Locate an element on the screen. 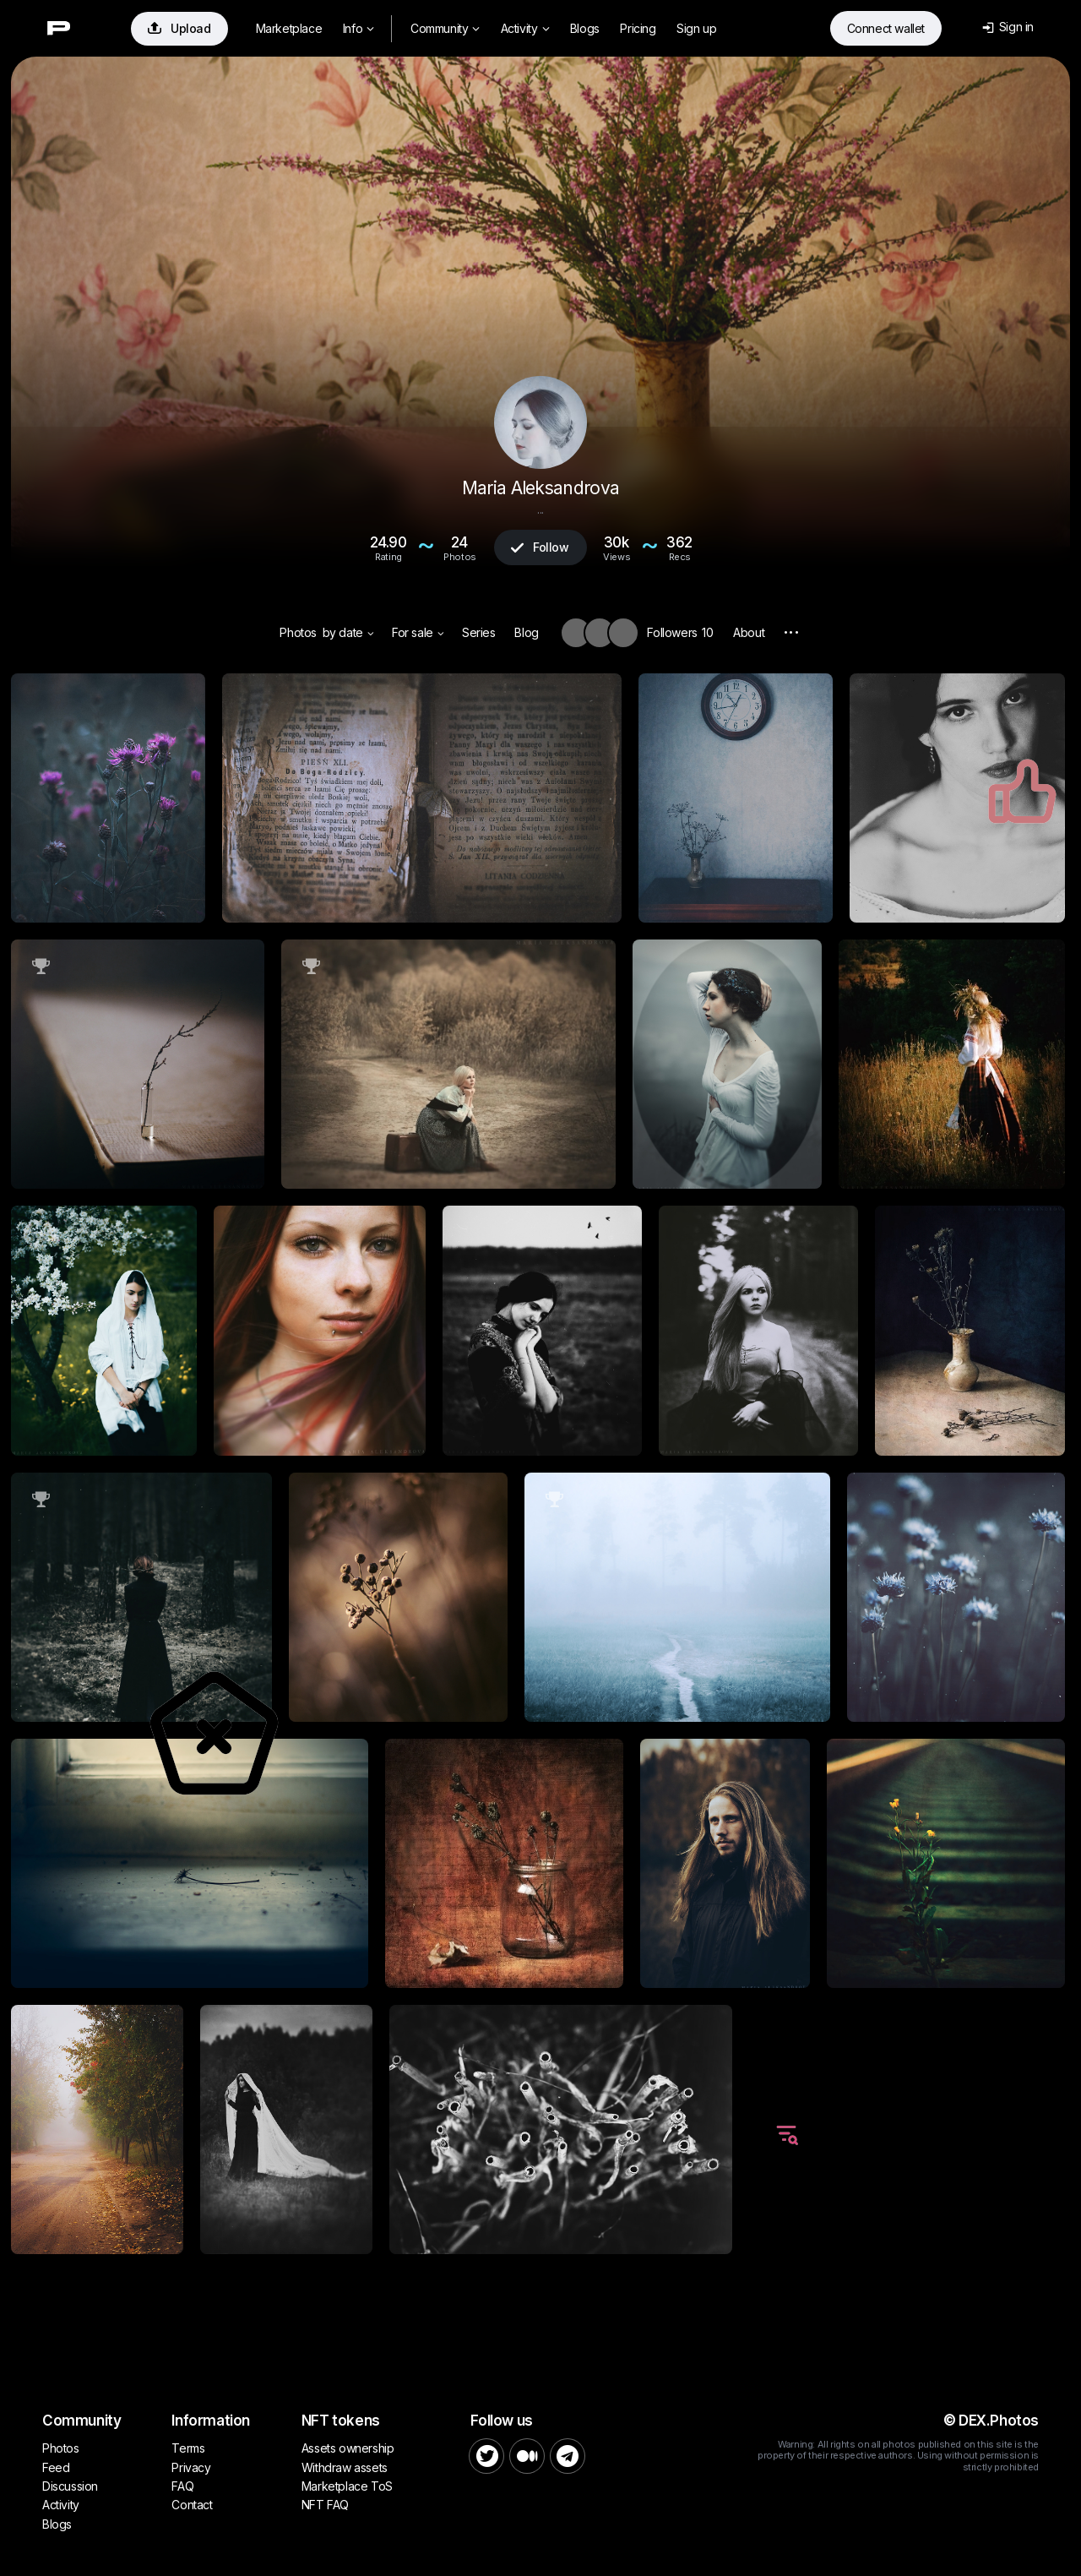  like or upvote content is located at coordinates (1024, 791).